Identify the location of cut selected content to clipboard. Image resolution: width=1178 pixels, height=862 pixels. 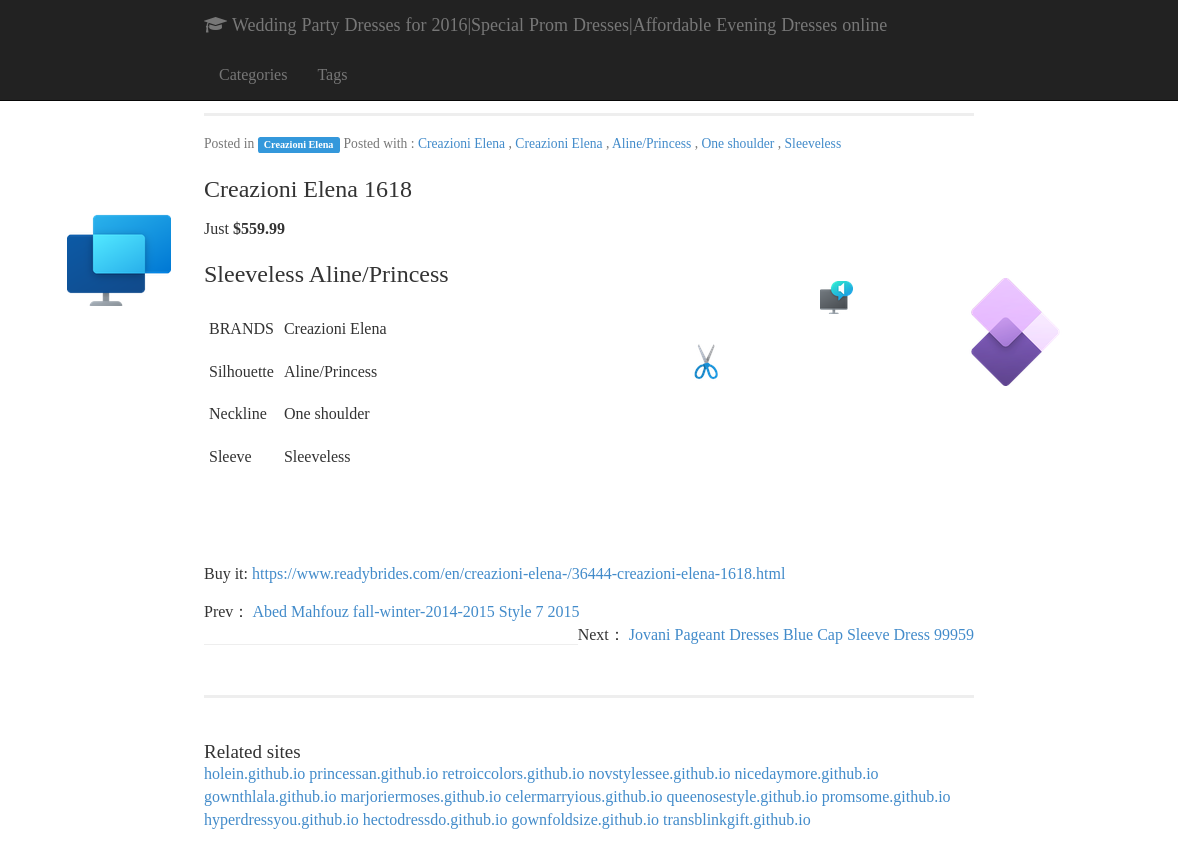
(706, 361).